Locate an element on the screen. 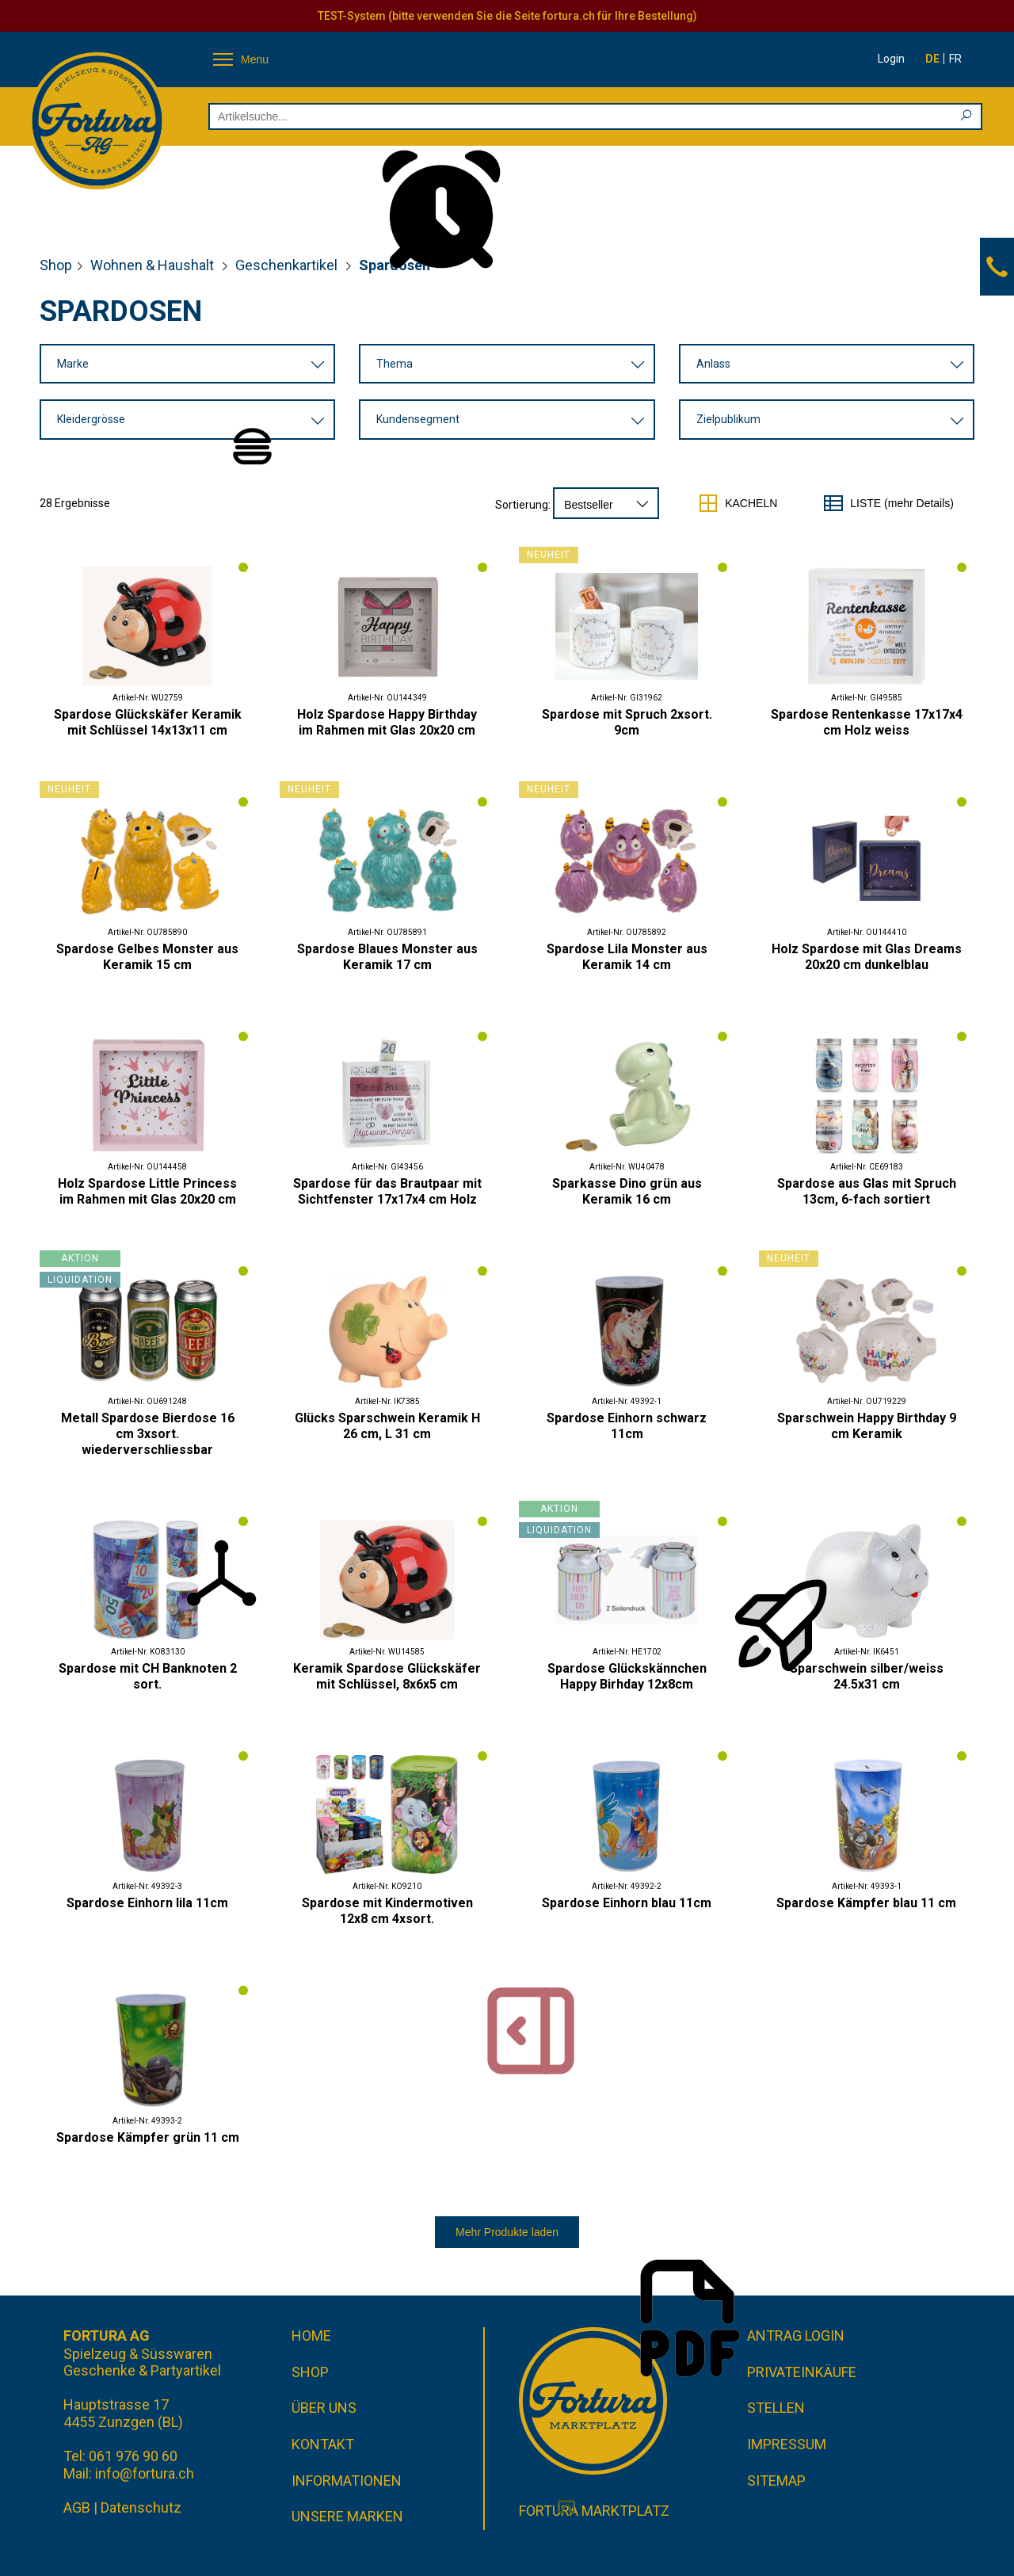  set an alarm or timer is located at coordinates (441, 209).